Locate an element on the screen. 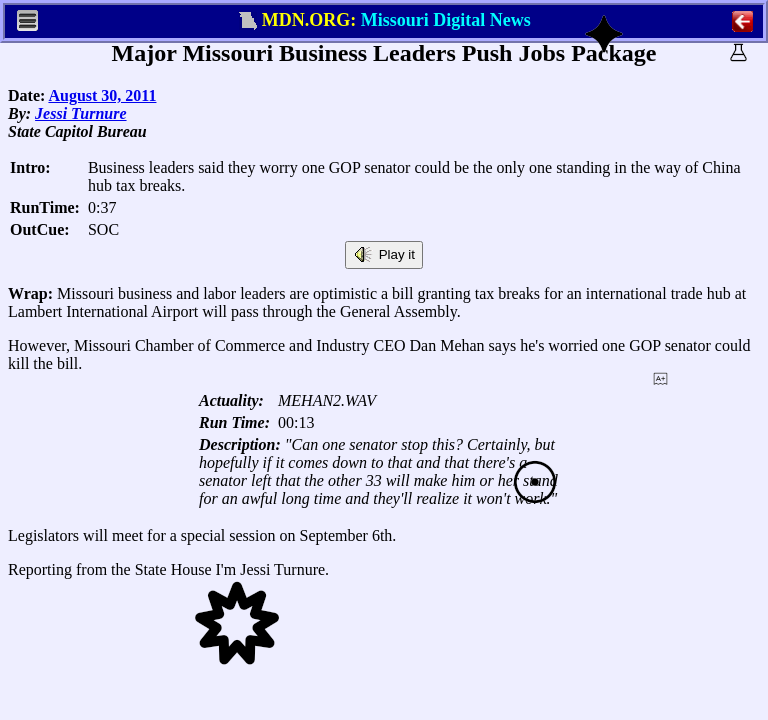  access experimental or beta features is located at coordinates (738, 52).